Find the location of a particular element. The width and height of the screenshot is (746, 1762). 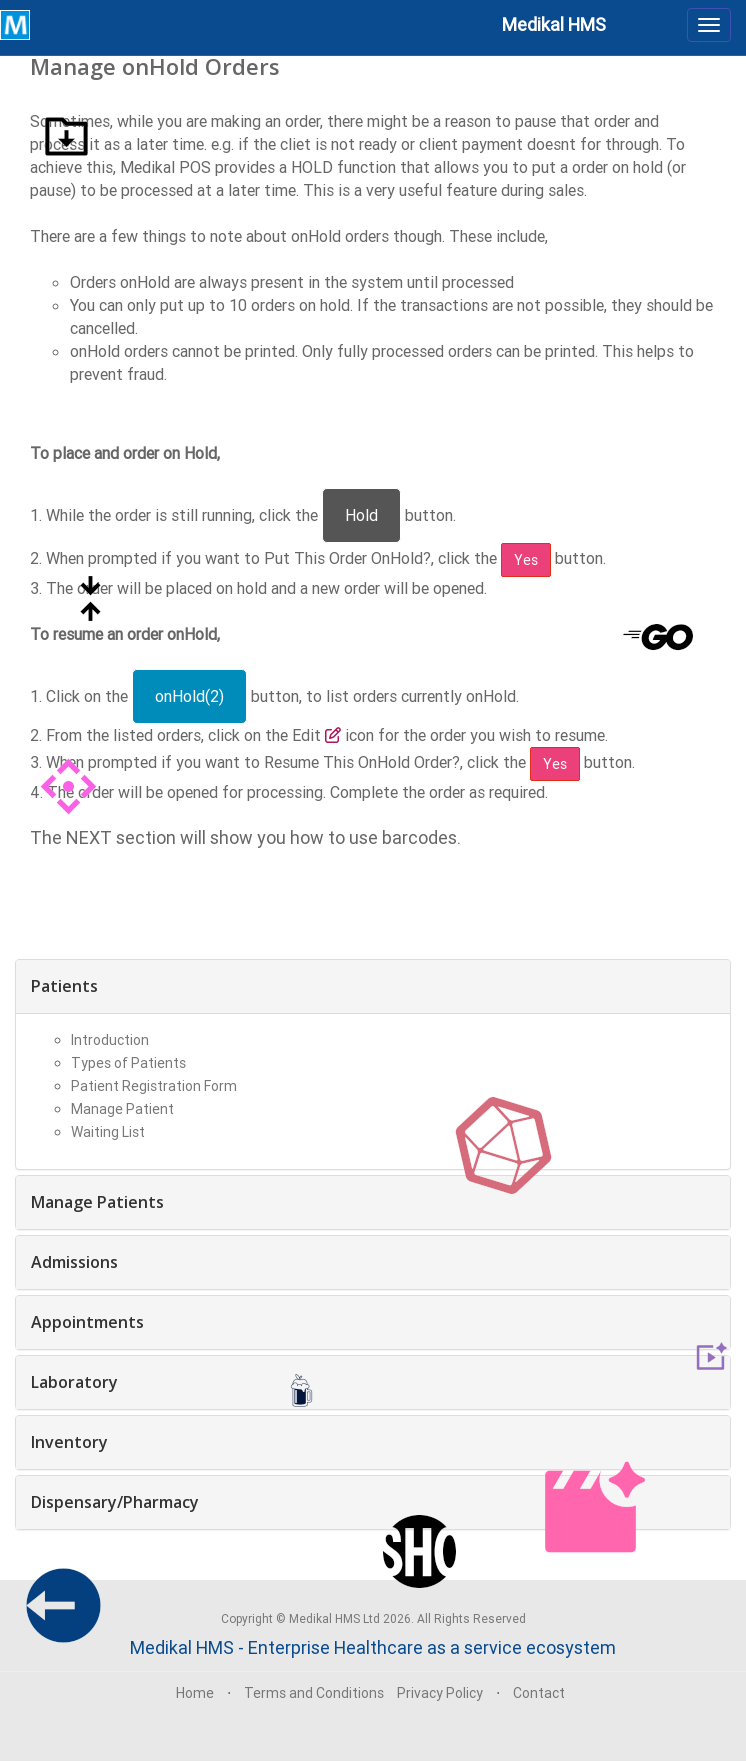

link to homebrew package manager website is located at coordinates (301, 1390).